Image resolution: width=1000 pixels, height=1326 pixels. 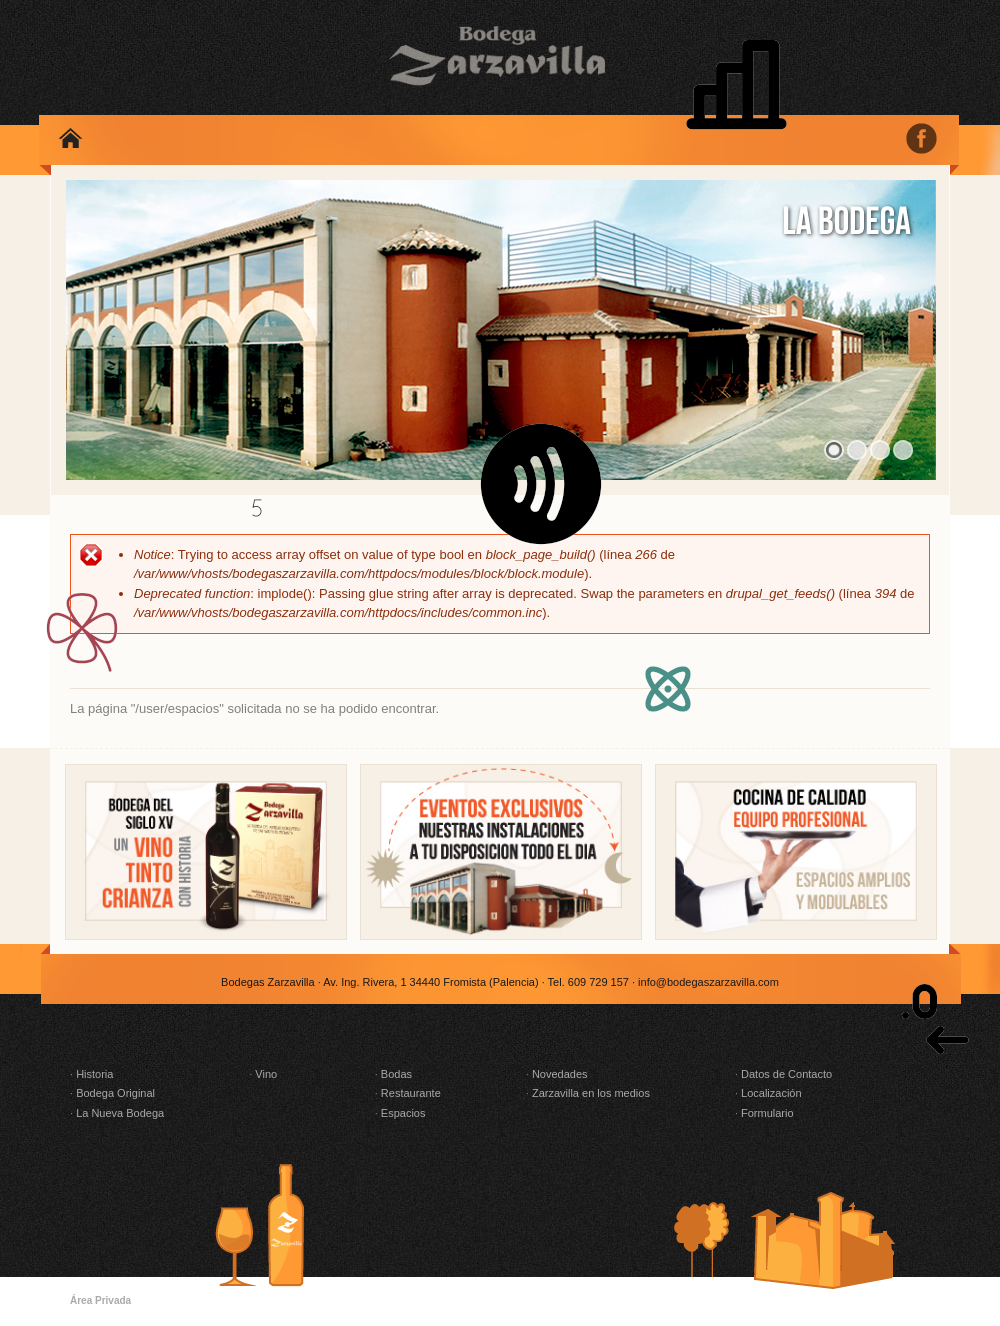 What do you see at coordinates (257, 508) in the screenshot?
I see `indicates the number five in a list or sequence` at bounding box center [257, 508].